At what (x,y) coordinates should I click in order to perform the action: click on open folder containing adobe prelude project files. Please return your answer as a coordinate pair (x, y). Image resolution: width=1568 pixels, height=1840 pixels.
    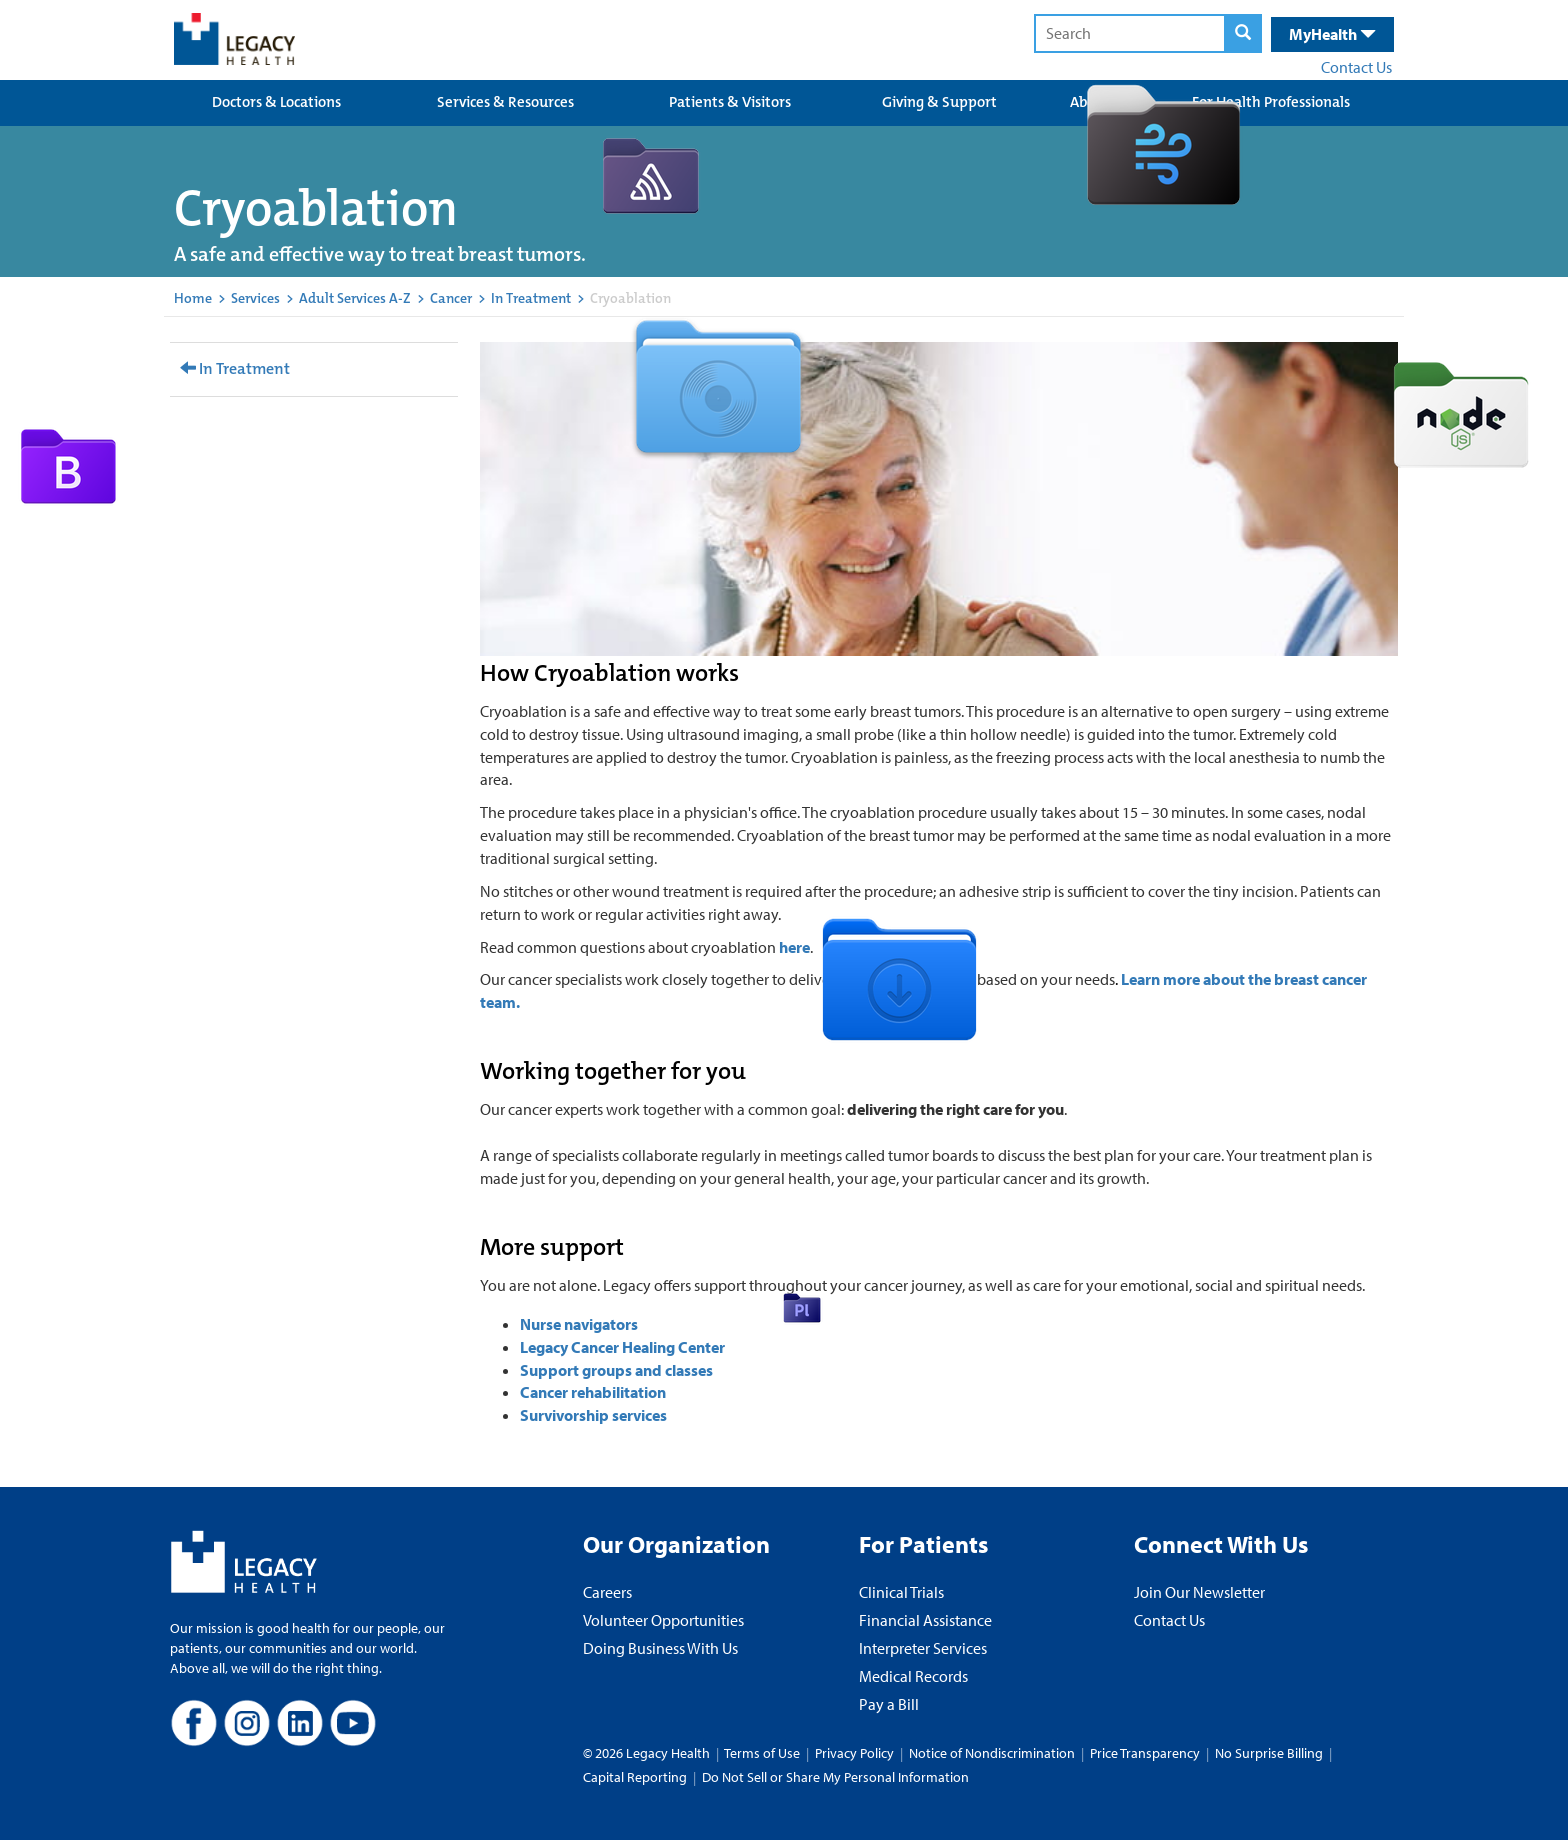
    Looking at the image, I should click on (802, 1309).